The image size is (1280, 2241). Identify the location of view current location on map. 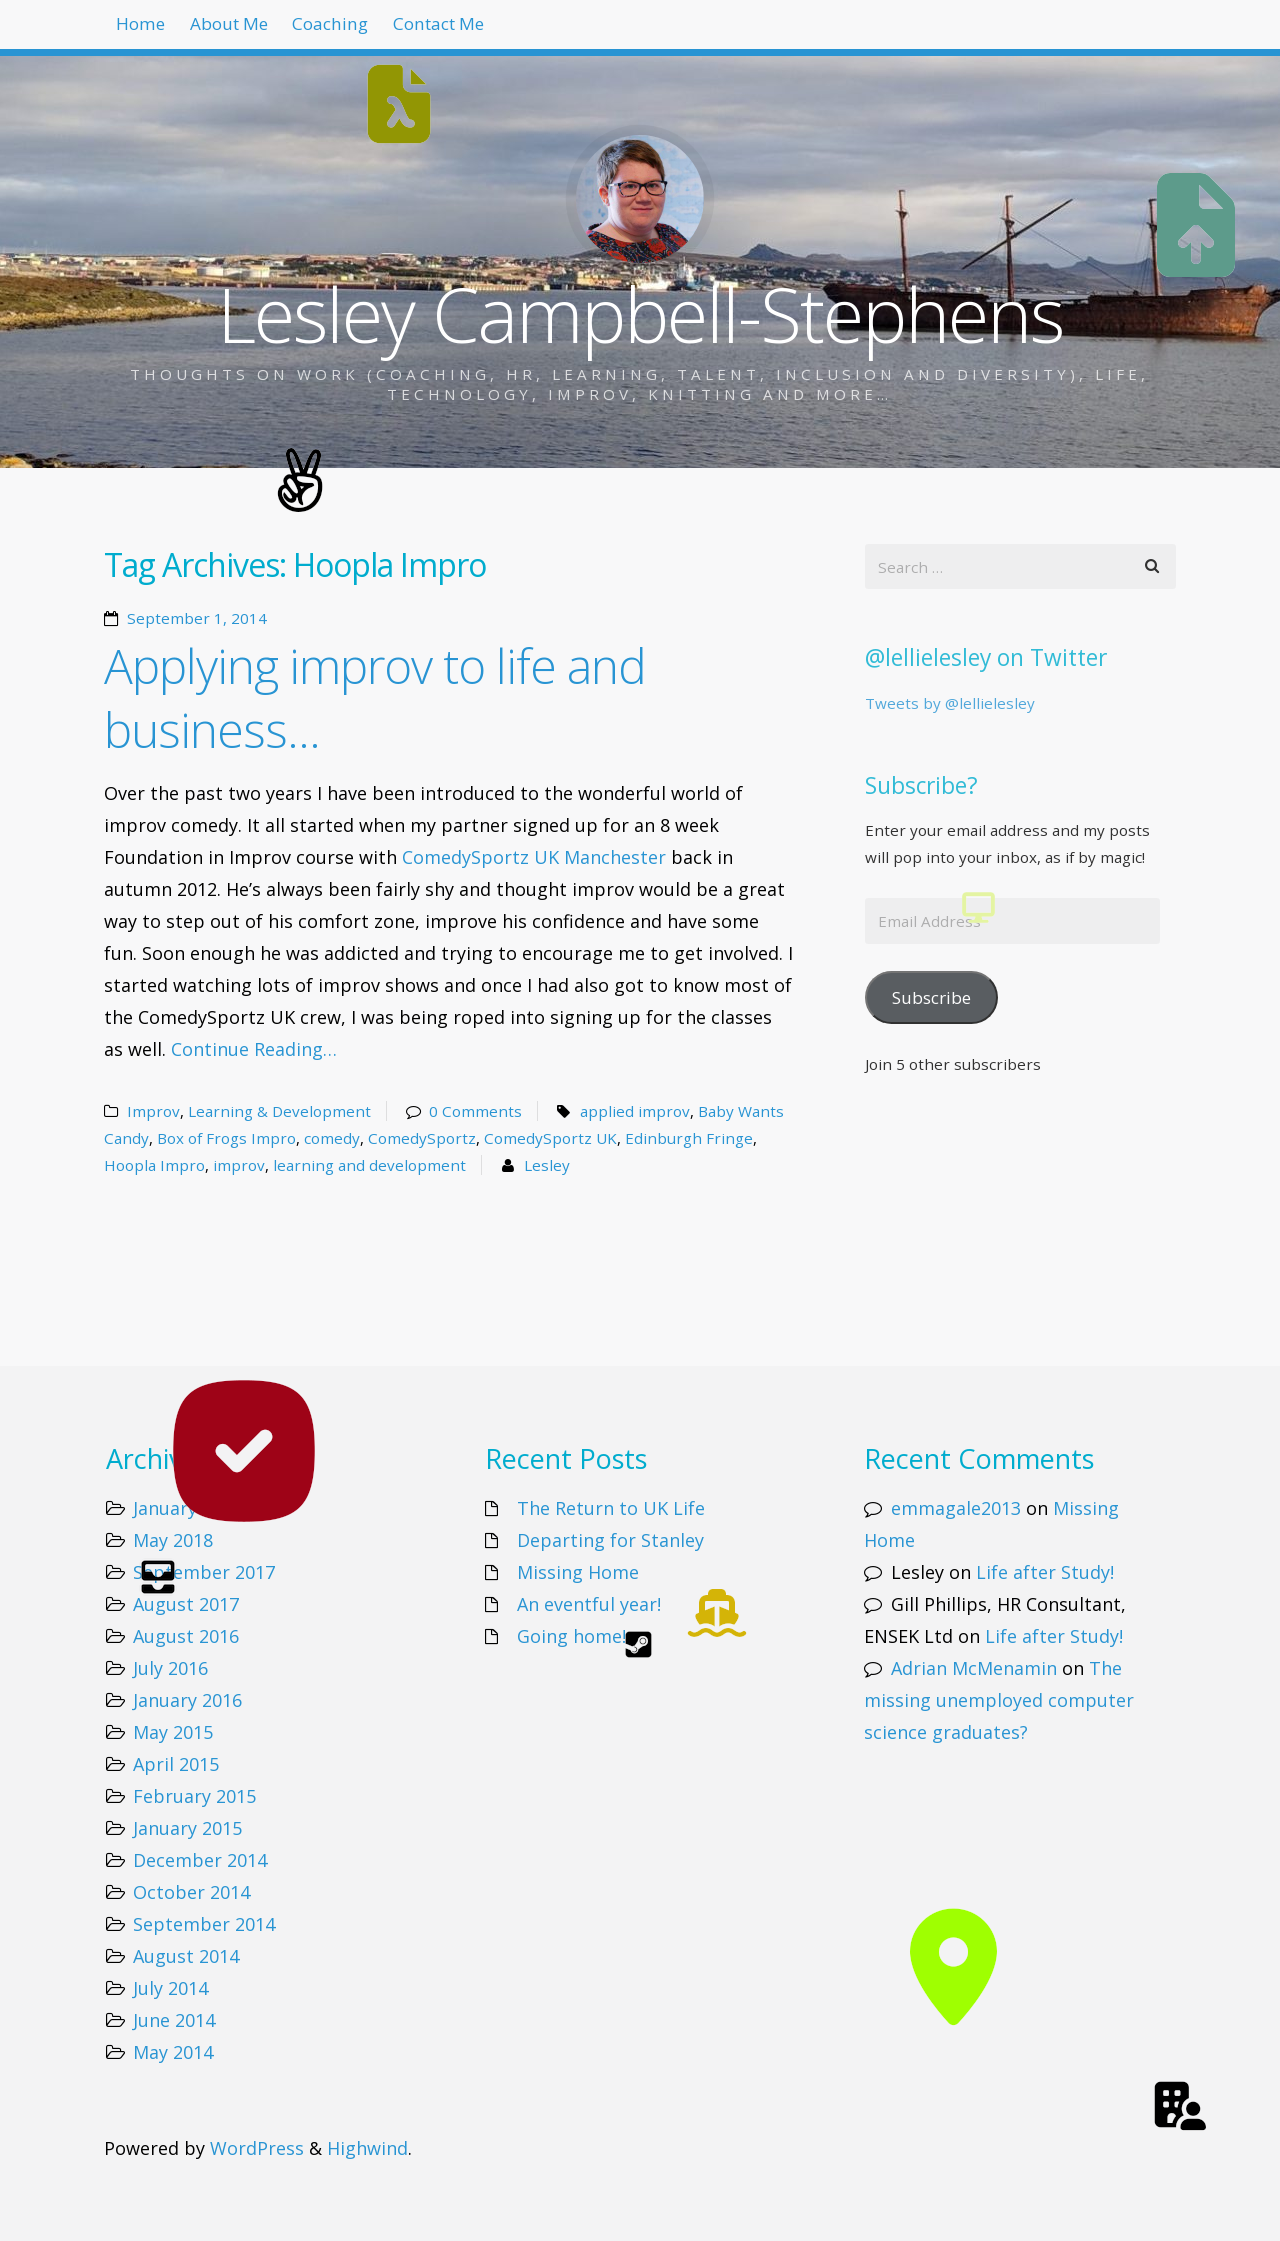
(953, 1966).